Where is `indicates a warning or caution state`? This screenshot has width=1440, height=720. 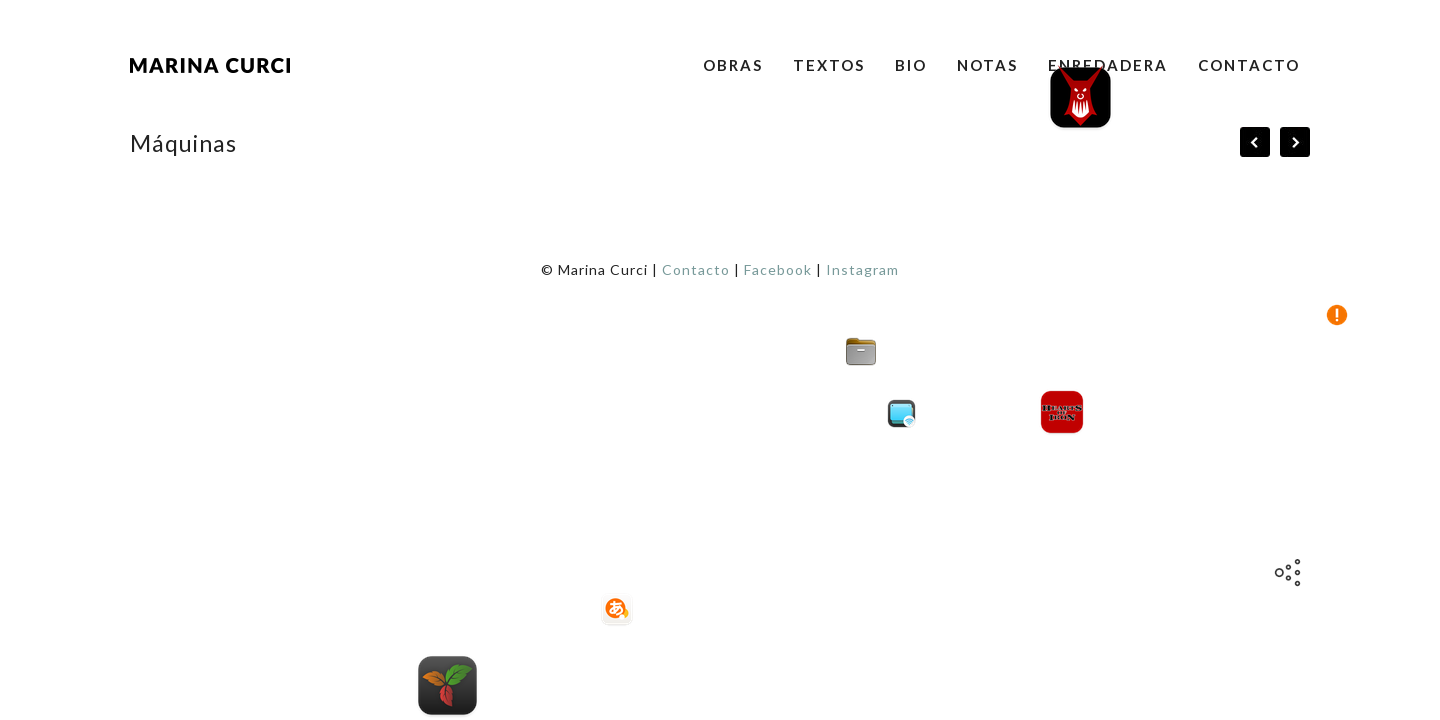
indicates a warning or caution state is located at coordinates (1337, 315).